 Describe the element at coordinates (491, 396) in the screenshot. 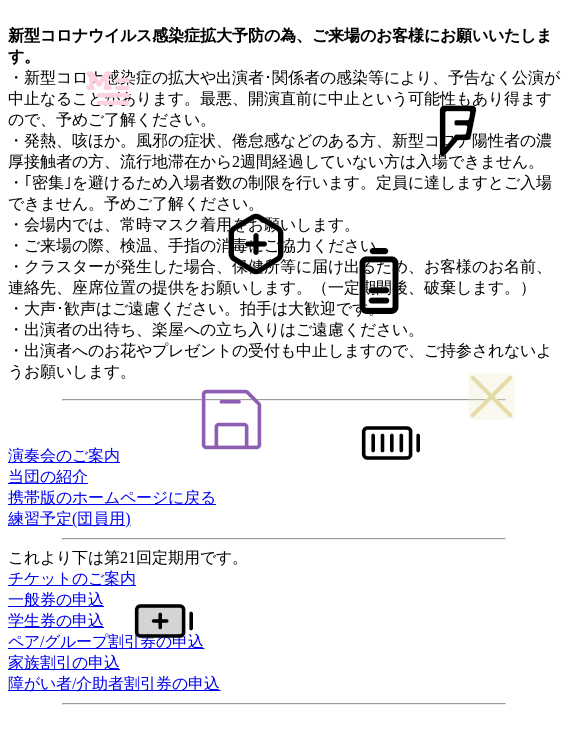

I see `close the current window or dialog` at that location.